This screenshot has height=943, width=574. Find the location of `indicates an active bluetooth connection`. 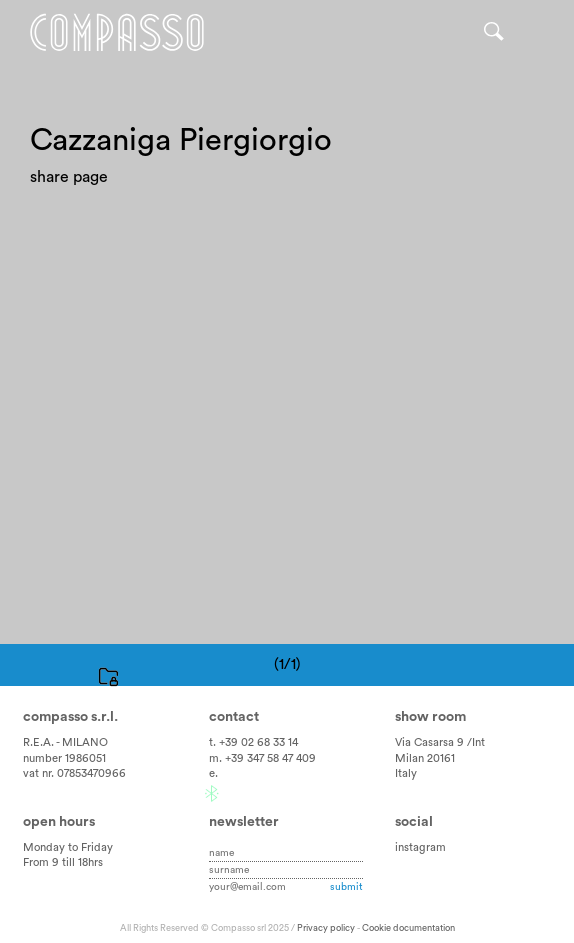

indicates an active bluetooth connection is located at coordinates (211, 793).